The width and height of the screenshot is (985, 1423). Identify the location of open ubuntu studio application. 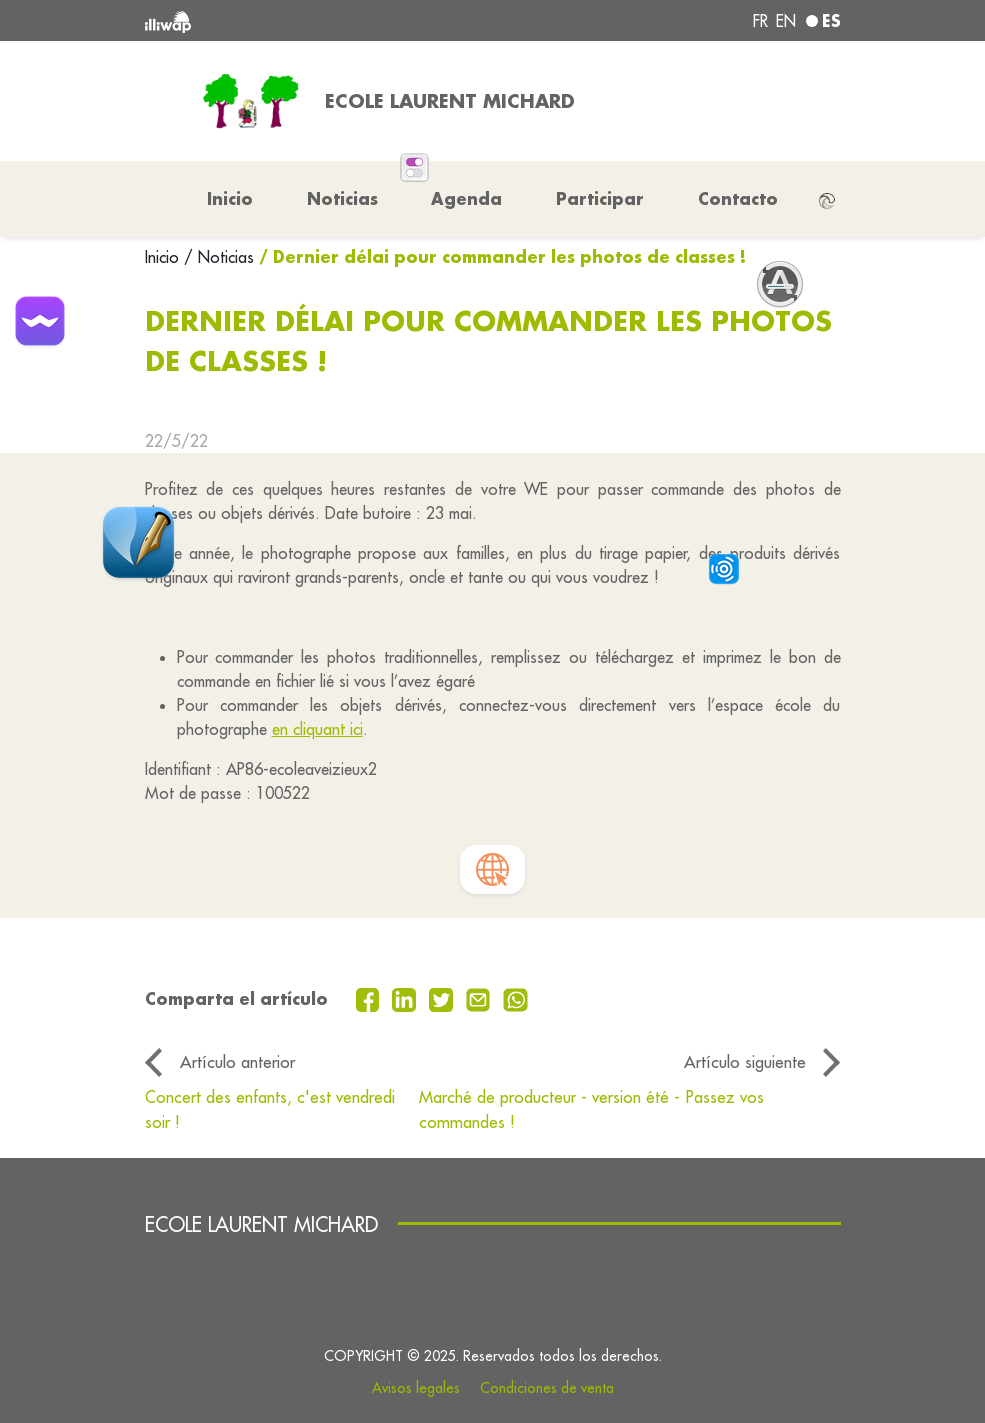
(724, 569).